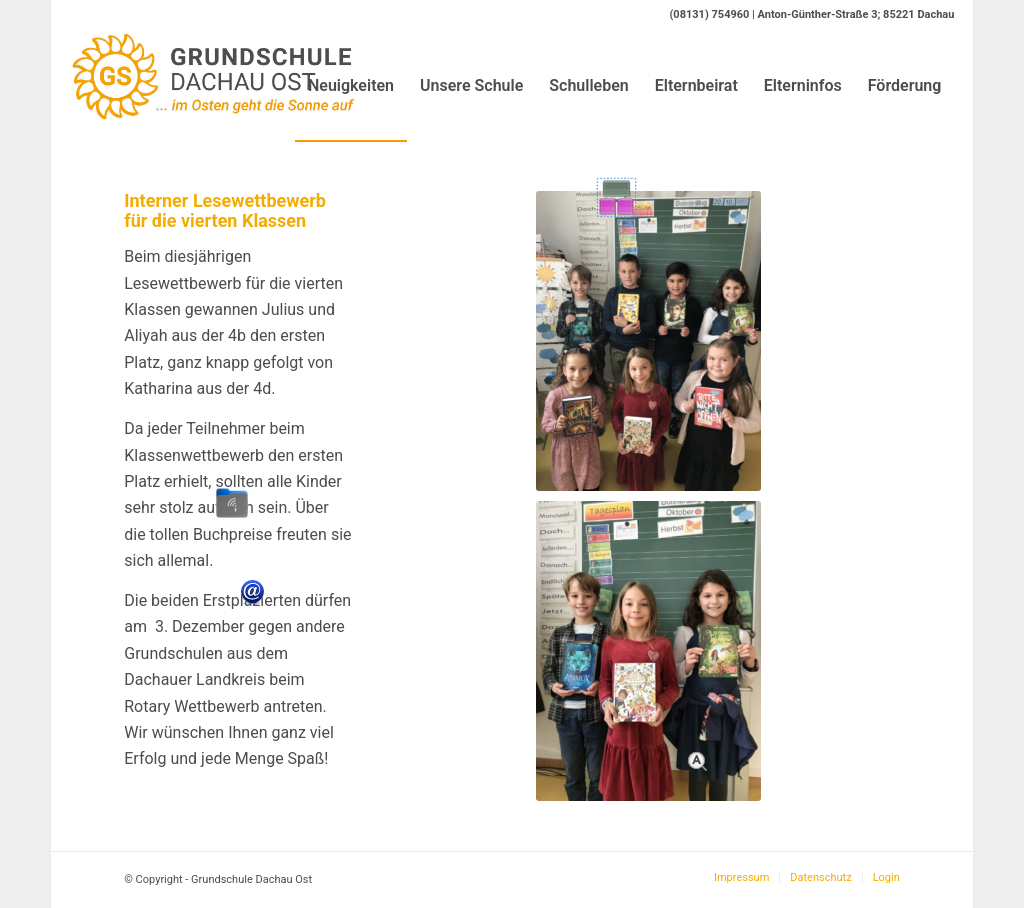 The height and width of the screenshot is (908, 1024). What do you see at coordinates (252, 591) in the screenshot?
I see `access email account settings` at bounding box center [252, 591].